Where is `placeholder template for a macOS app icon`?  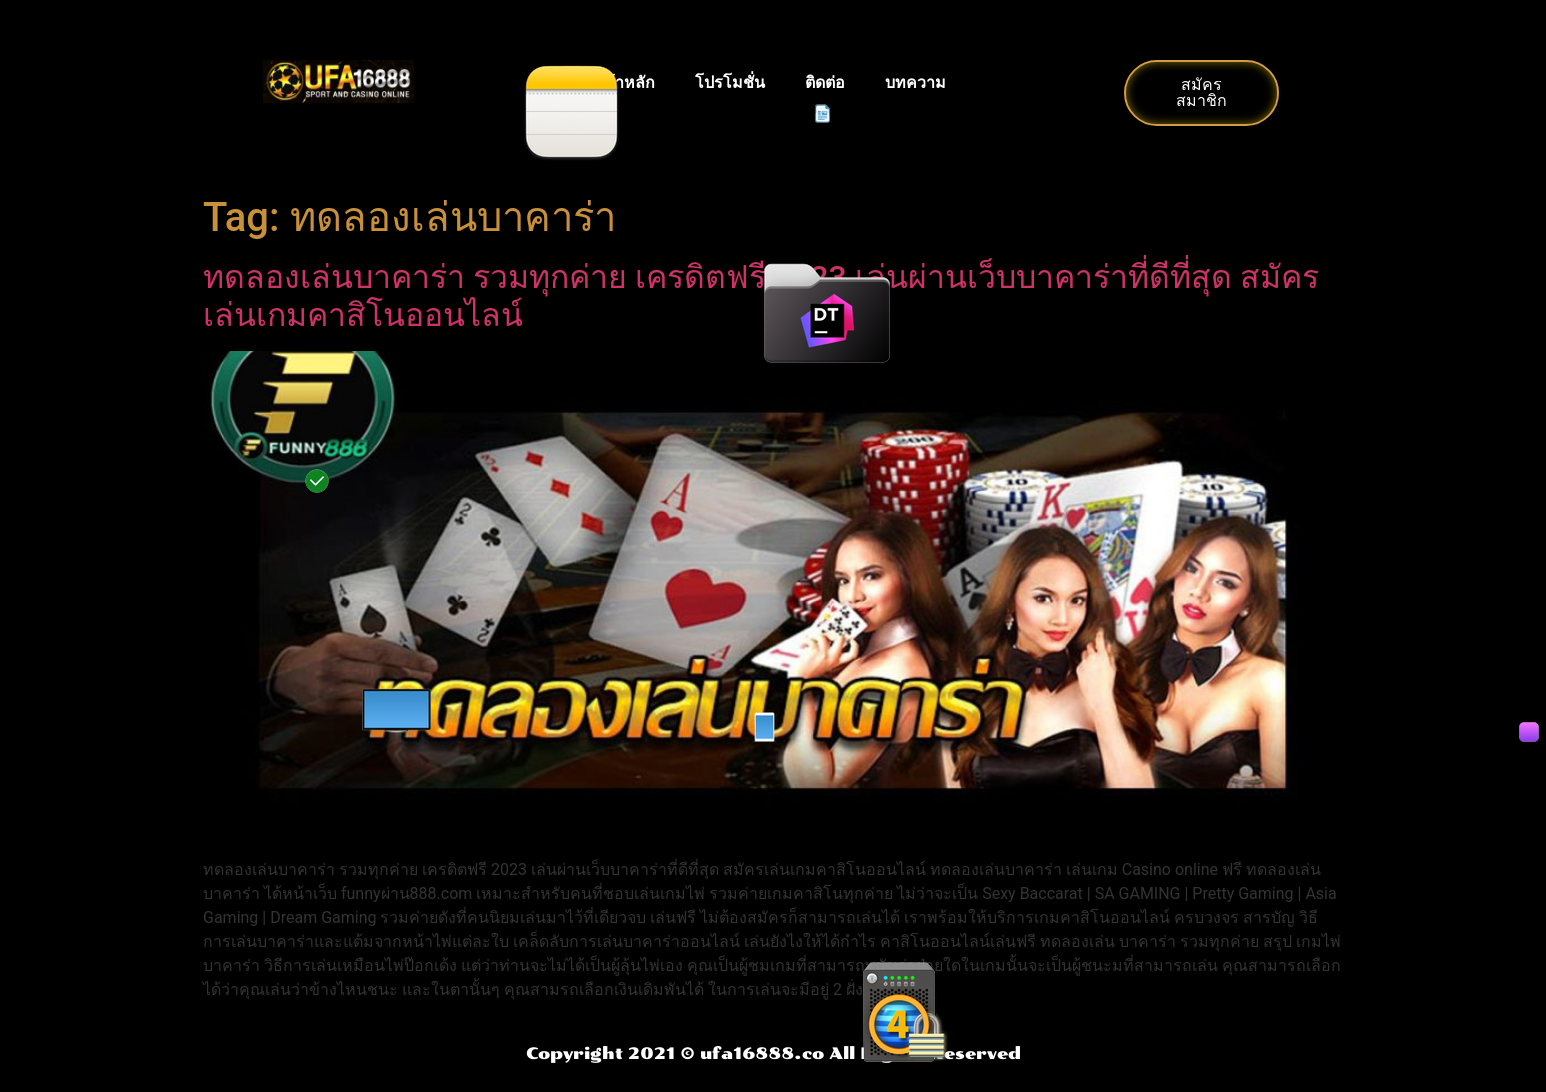
placeholder template for a macOS app icon is located at coordinates (1529, 732).